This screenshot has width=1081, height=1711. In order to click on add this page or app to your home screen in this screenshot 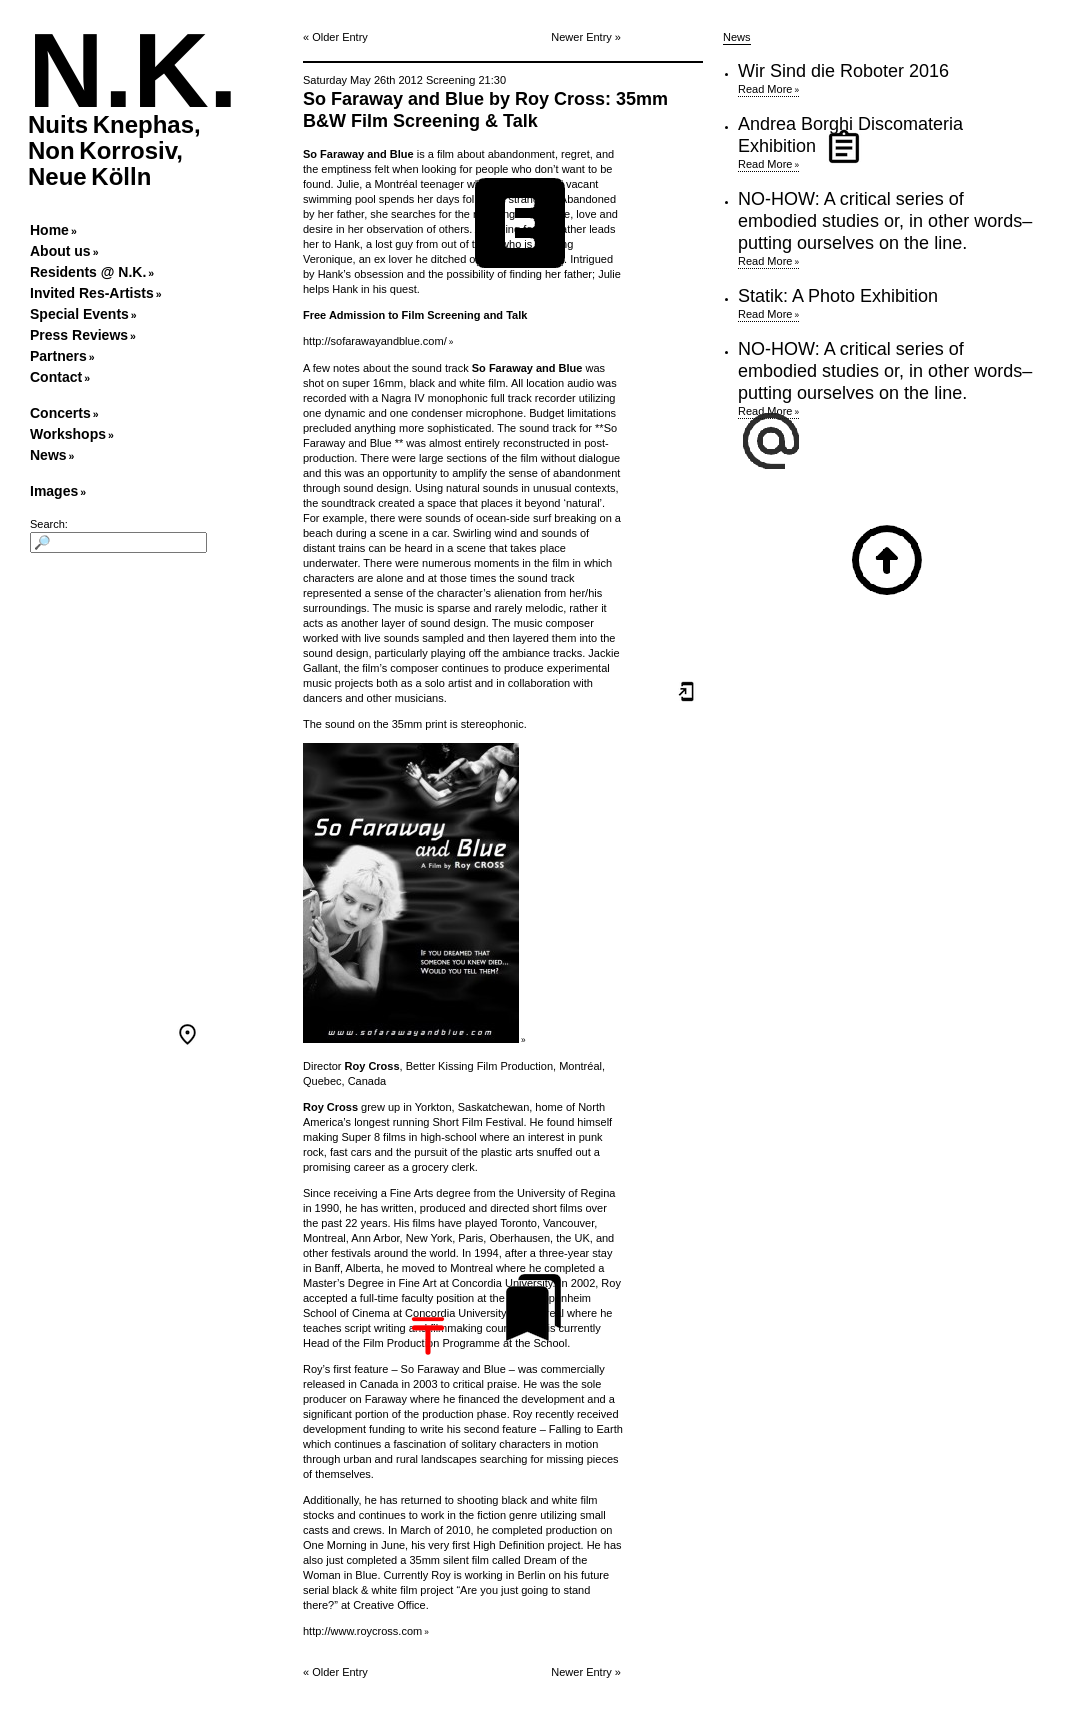, I will do `click(686, 691)`.